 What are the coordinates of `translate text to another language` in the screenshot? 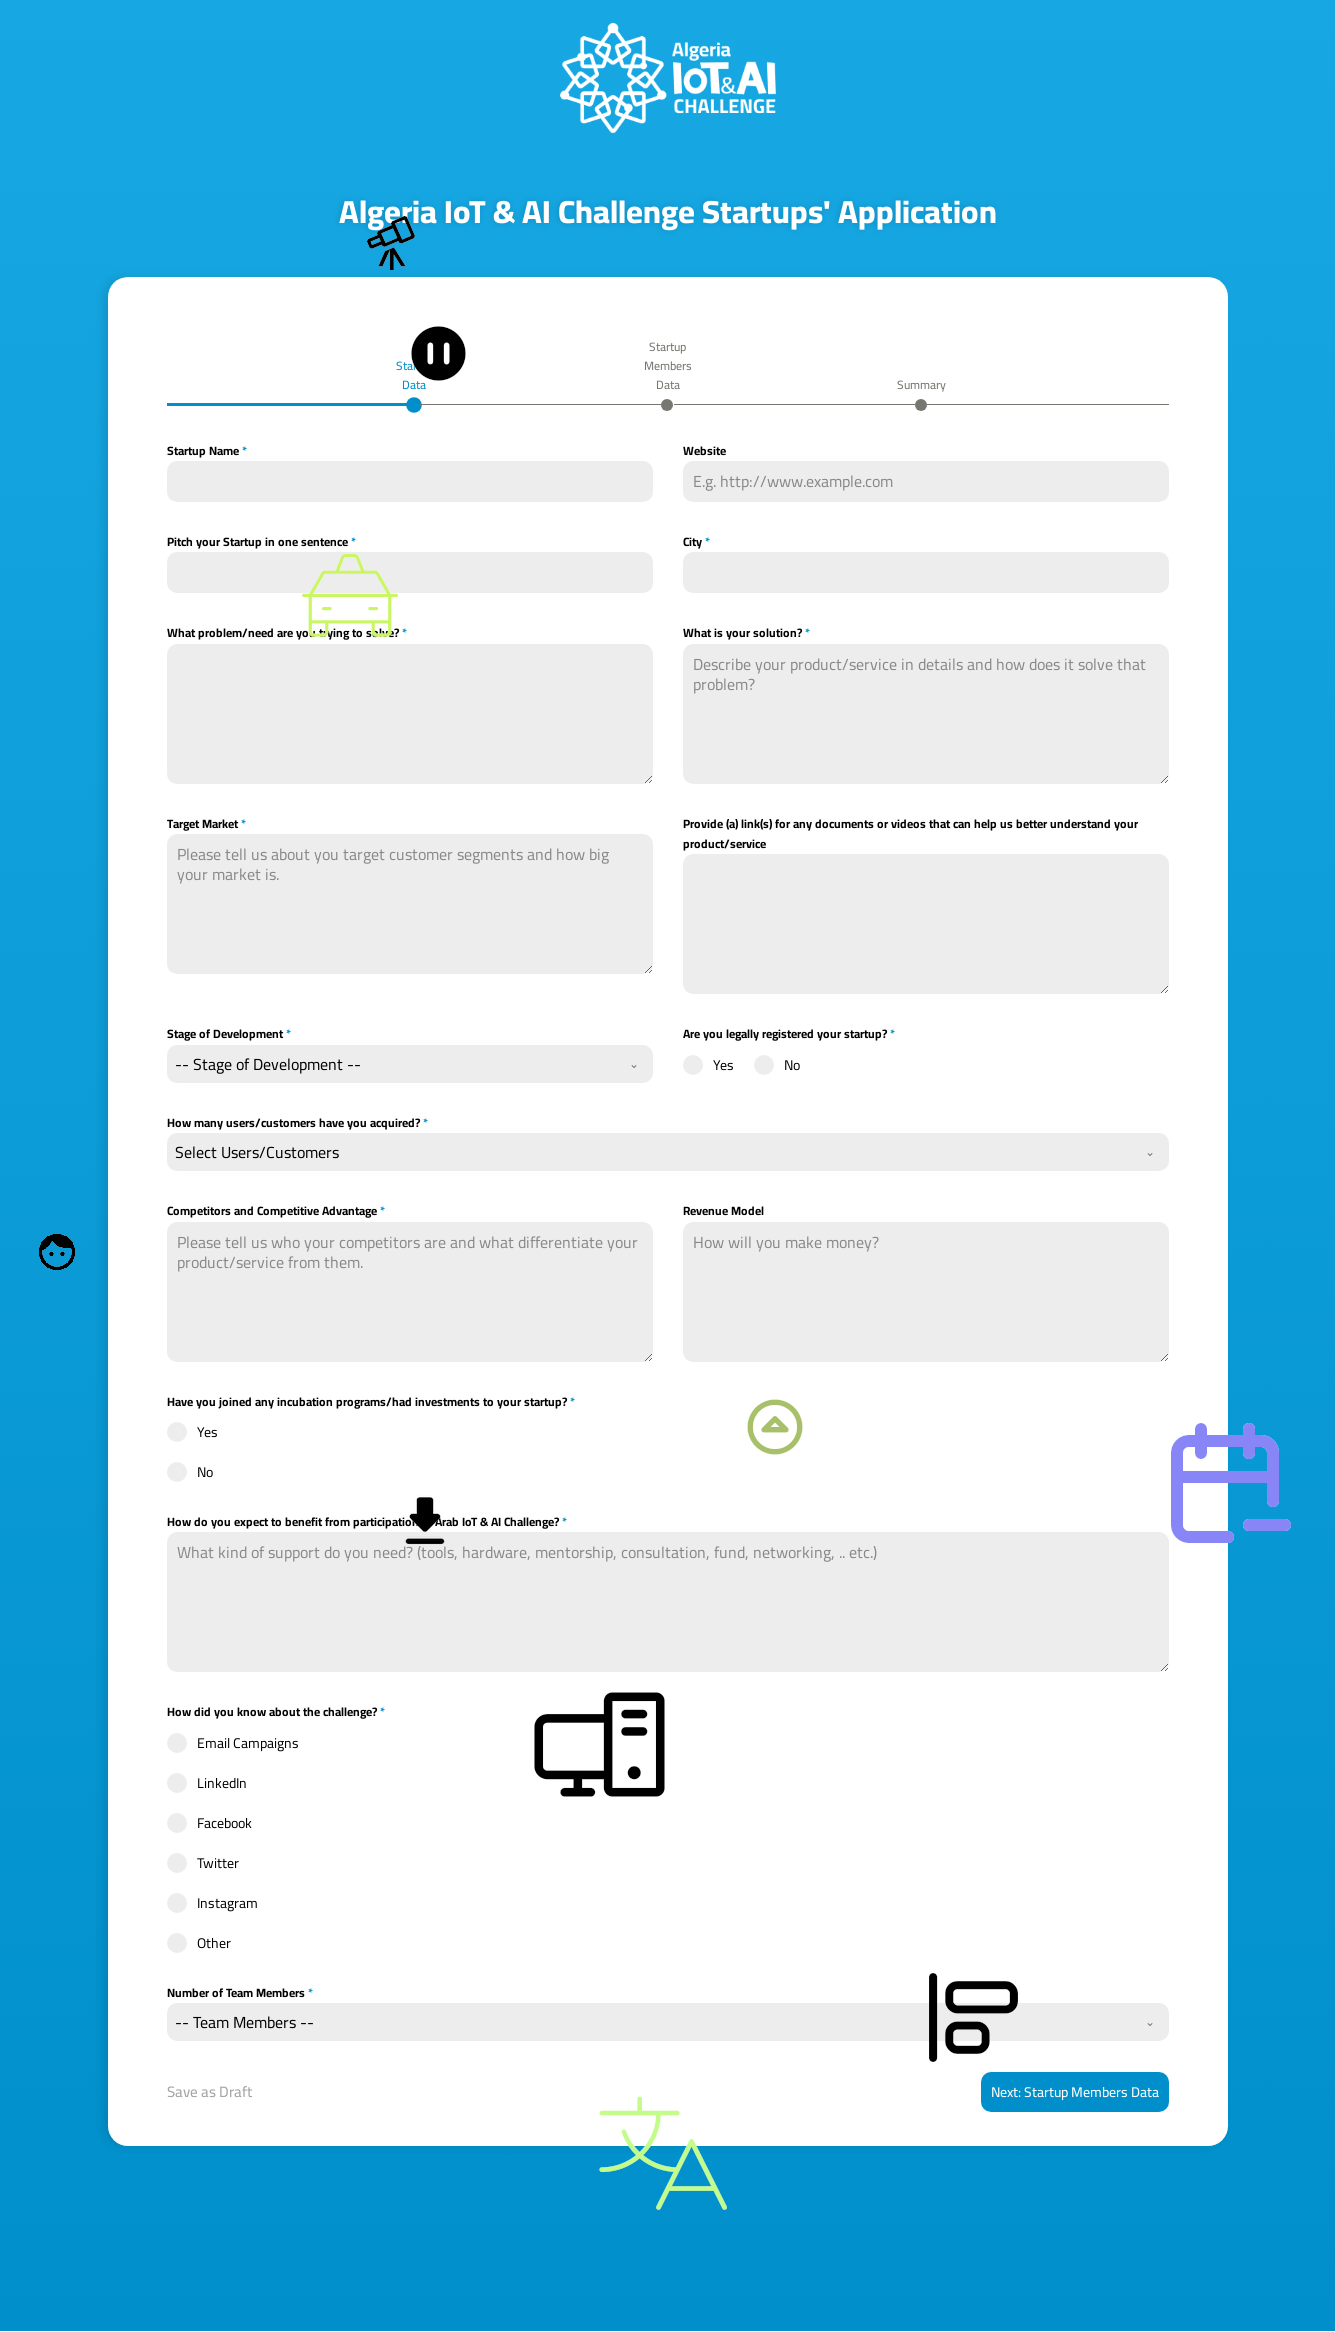 It's located at (658, 2155).